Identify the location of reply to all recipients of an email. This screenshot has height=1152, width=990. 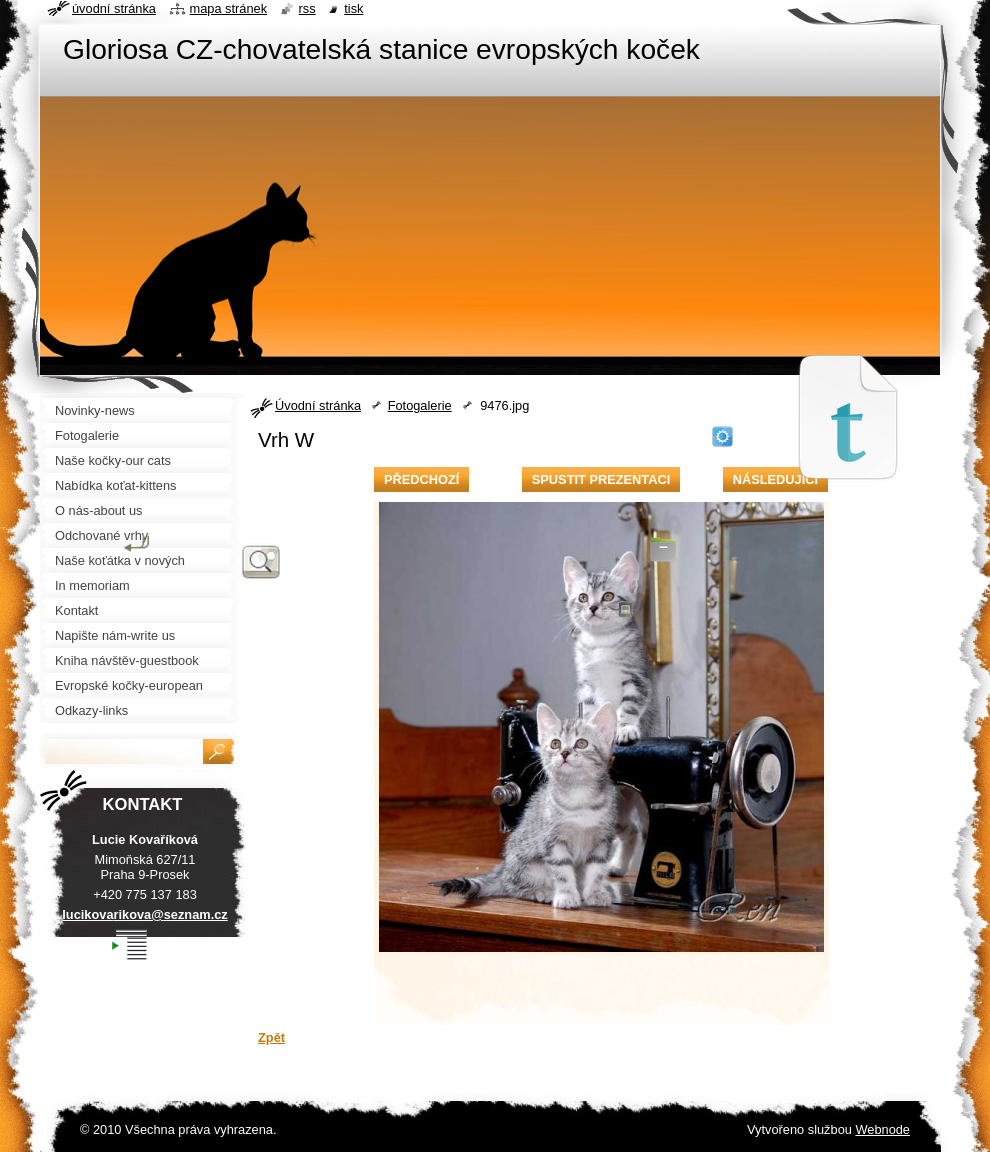
(136, 542).